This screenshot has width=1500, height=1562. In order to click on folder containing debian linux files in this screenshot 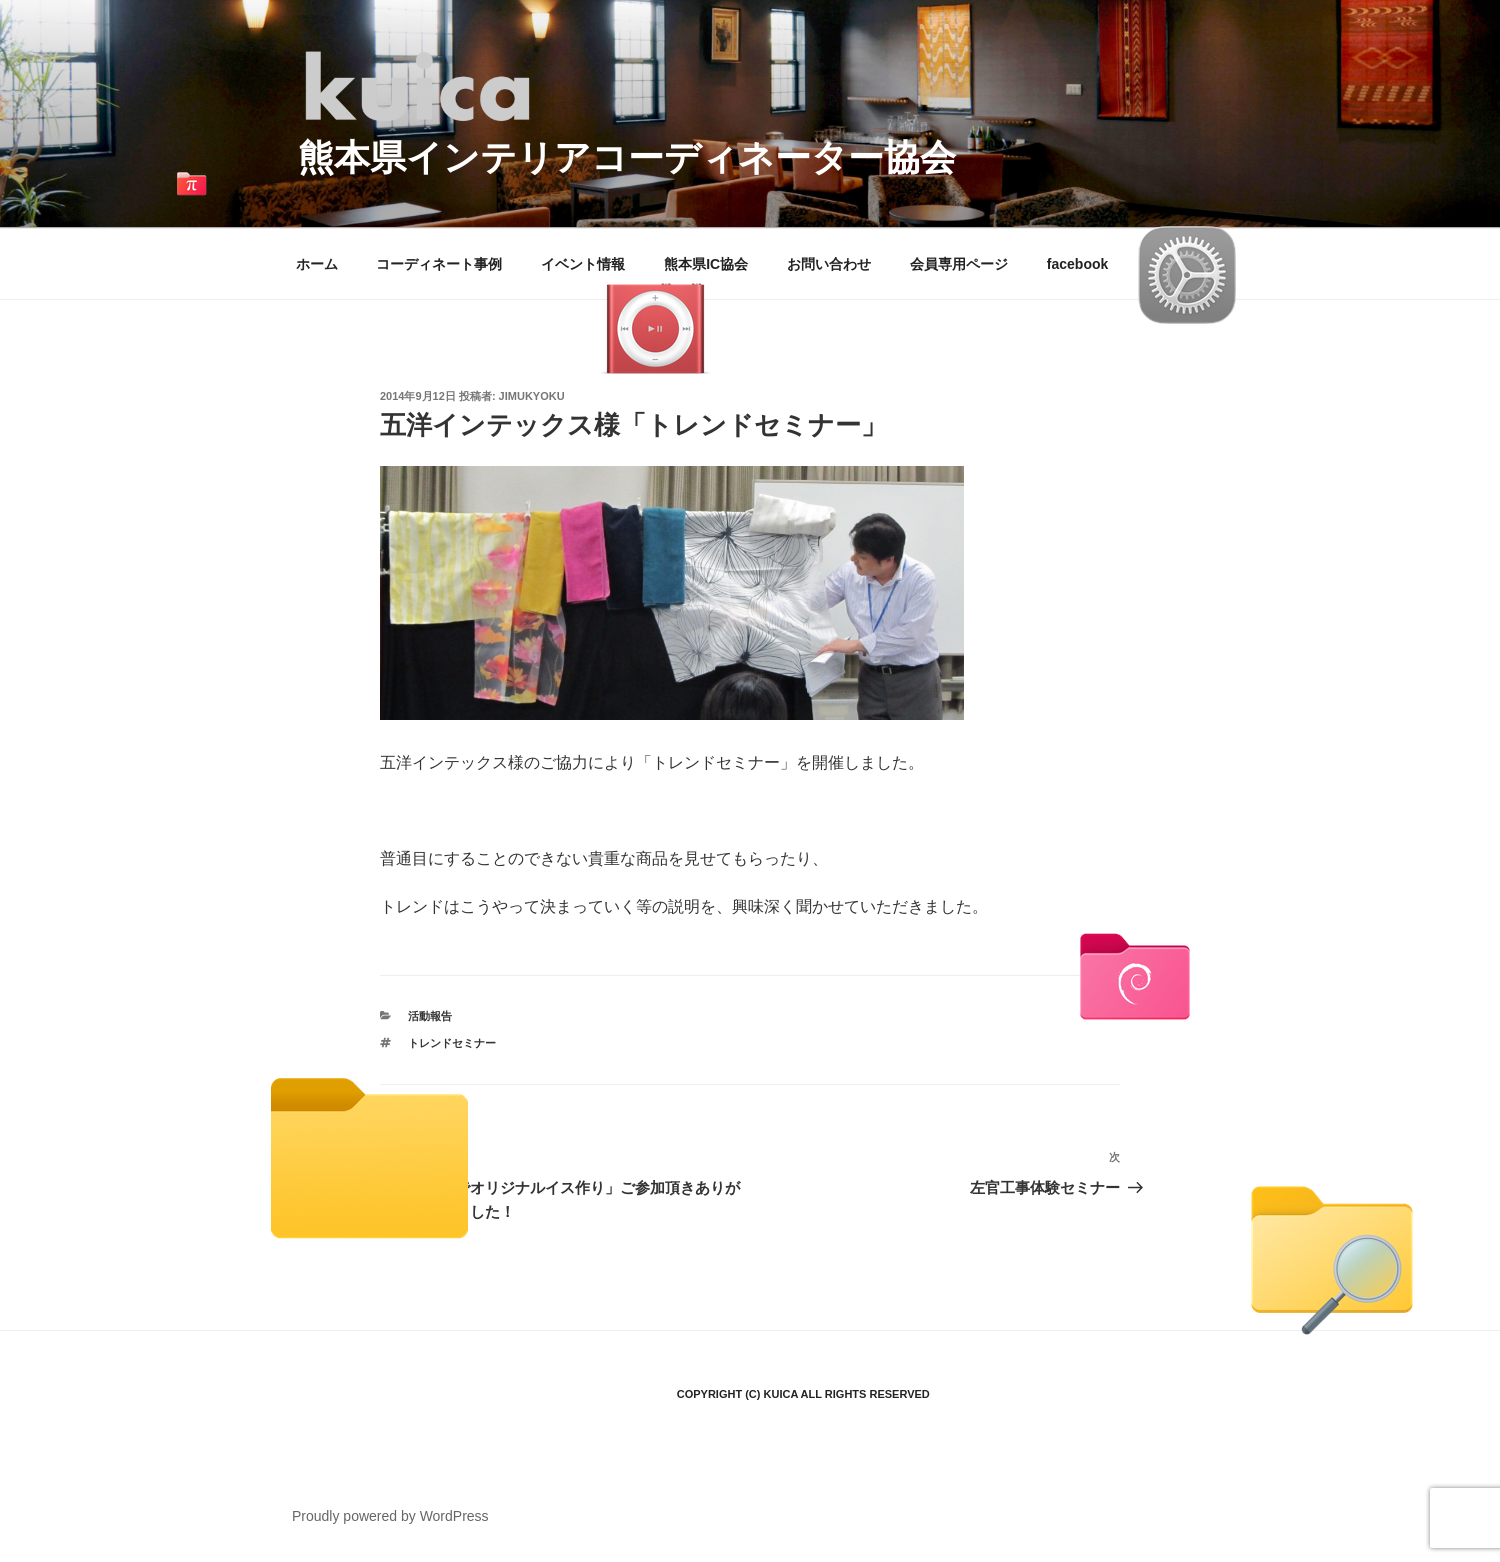, I will do `click(1134, 979)`.